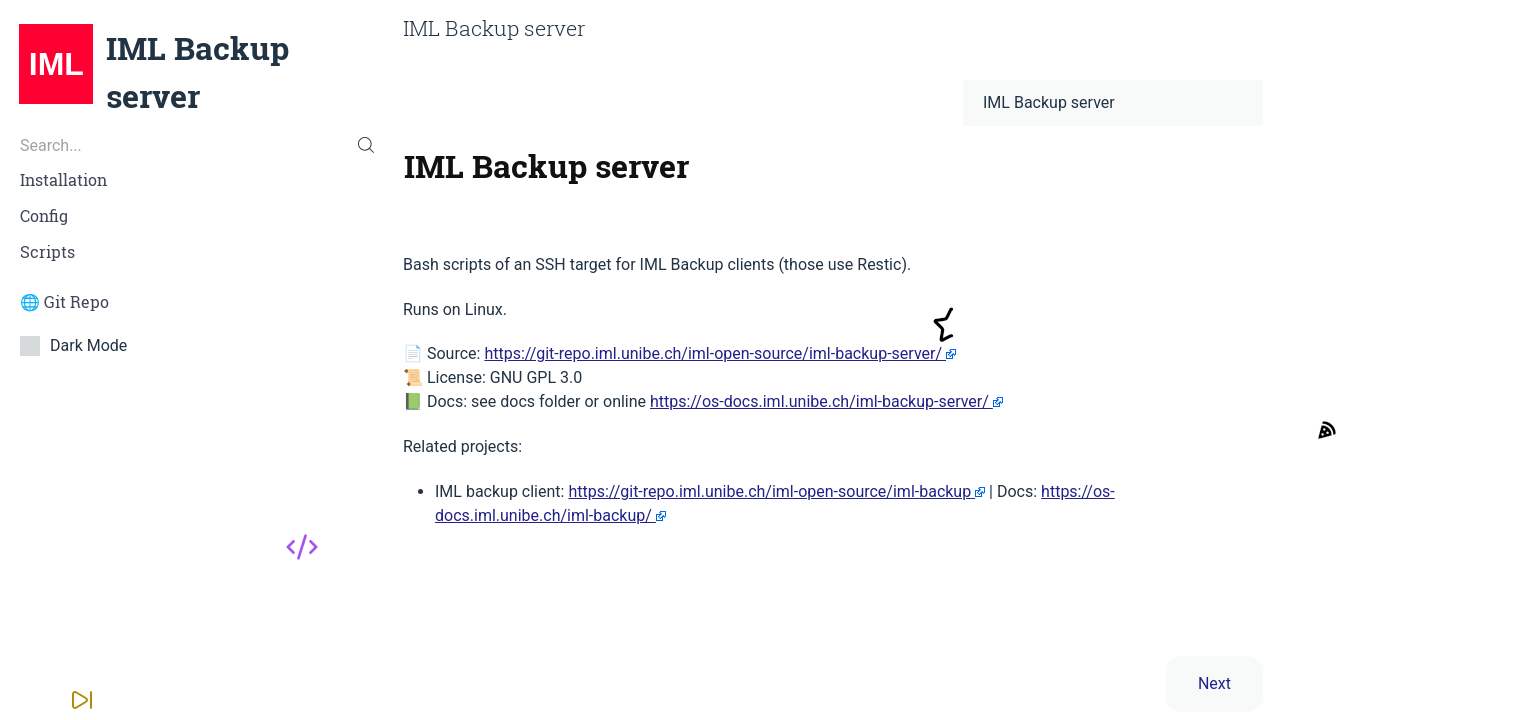 The height and width of the screenshot is (720, 1532). Describe the element at coordinates (1327, 430) in the screenshot. I see `browse food delivery options` at that location.